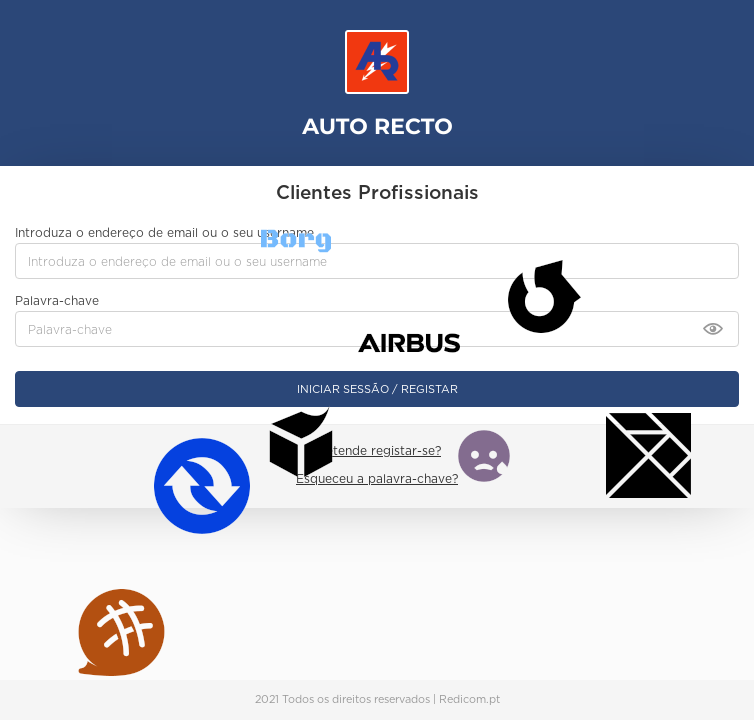 This screenshot has height=720, width=754. Describe the element at coordinates (544, 296) in the screenshot. I see `visit the Headphone Zone website or store` at that location.